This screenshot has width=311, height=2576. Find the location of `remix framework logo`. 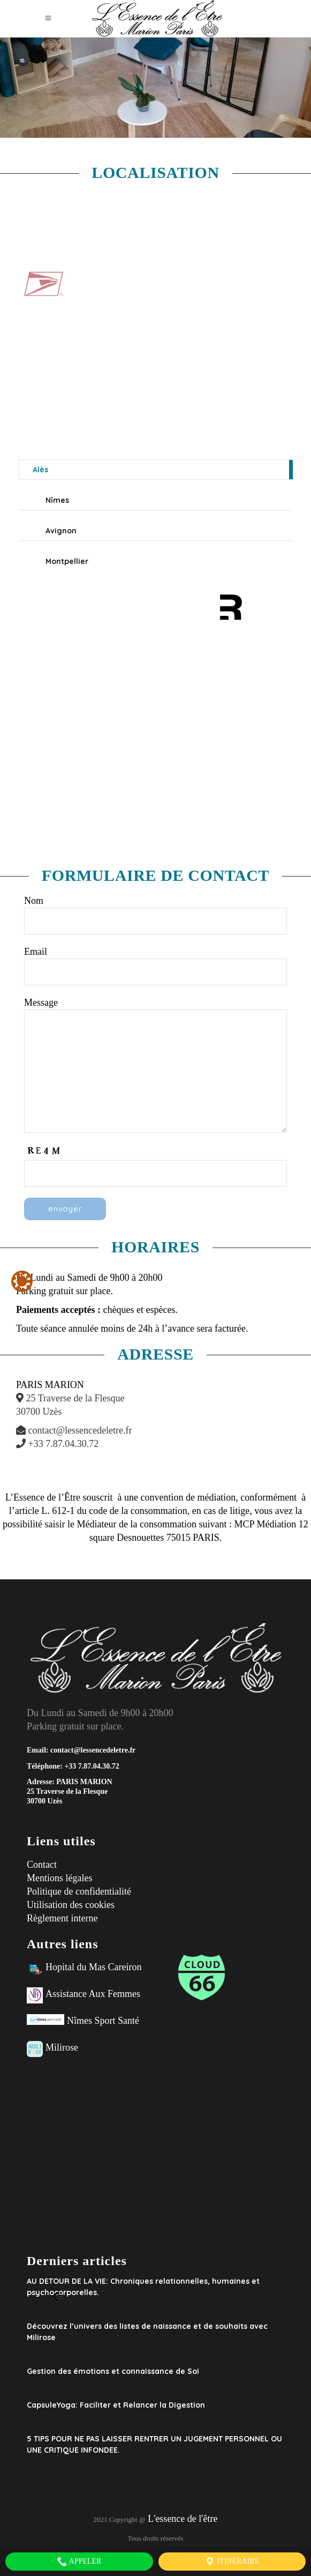

remix framework logo is located at coordinates (231, 607).